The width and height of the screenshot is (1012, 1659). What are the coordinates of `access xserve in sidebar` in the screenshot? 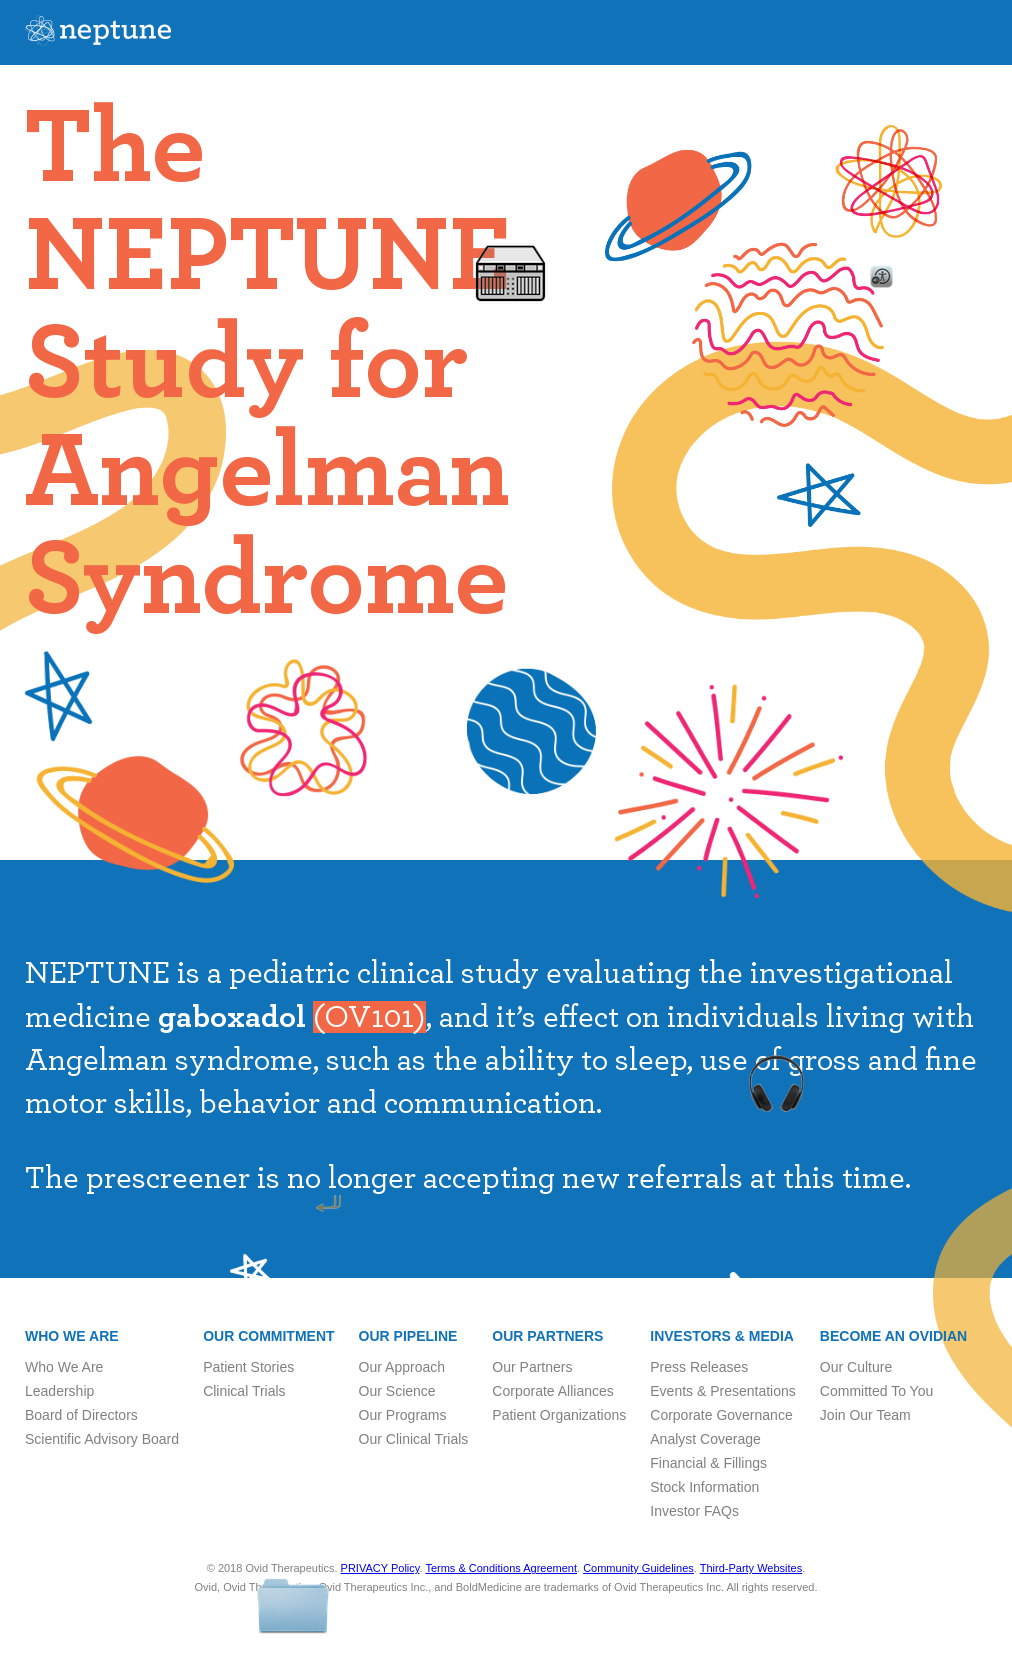 It's located at (510, 271).